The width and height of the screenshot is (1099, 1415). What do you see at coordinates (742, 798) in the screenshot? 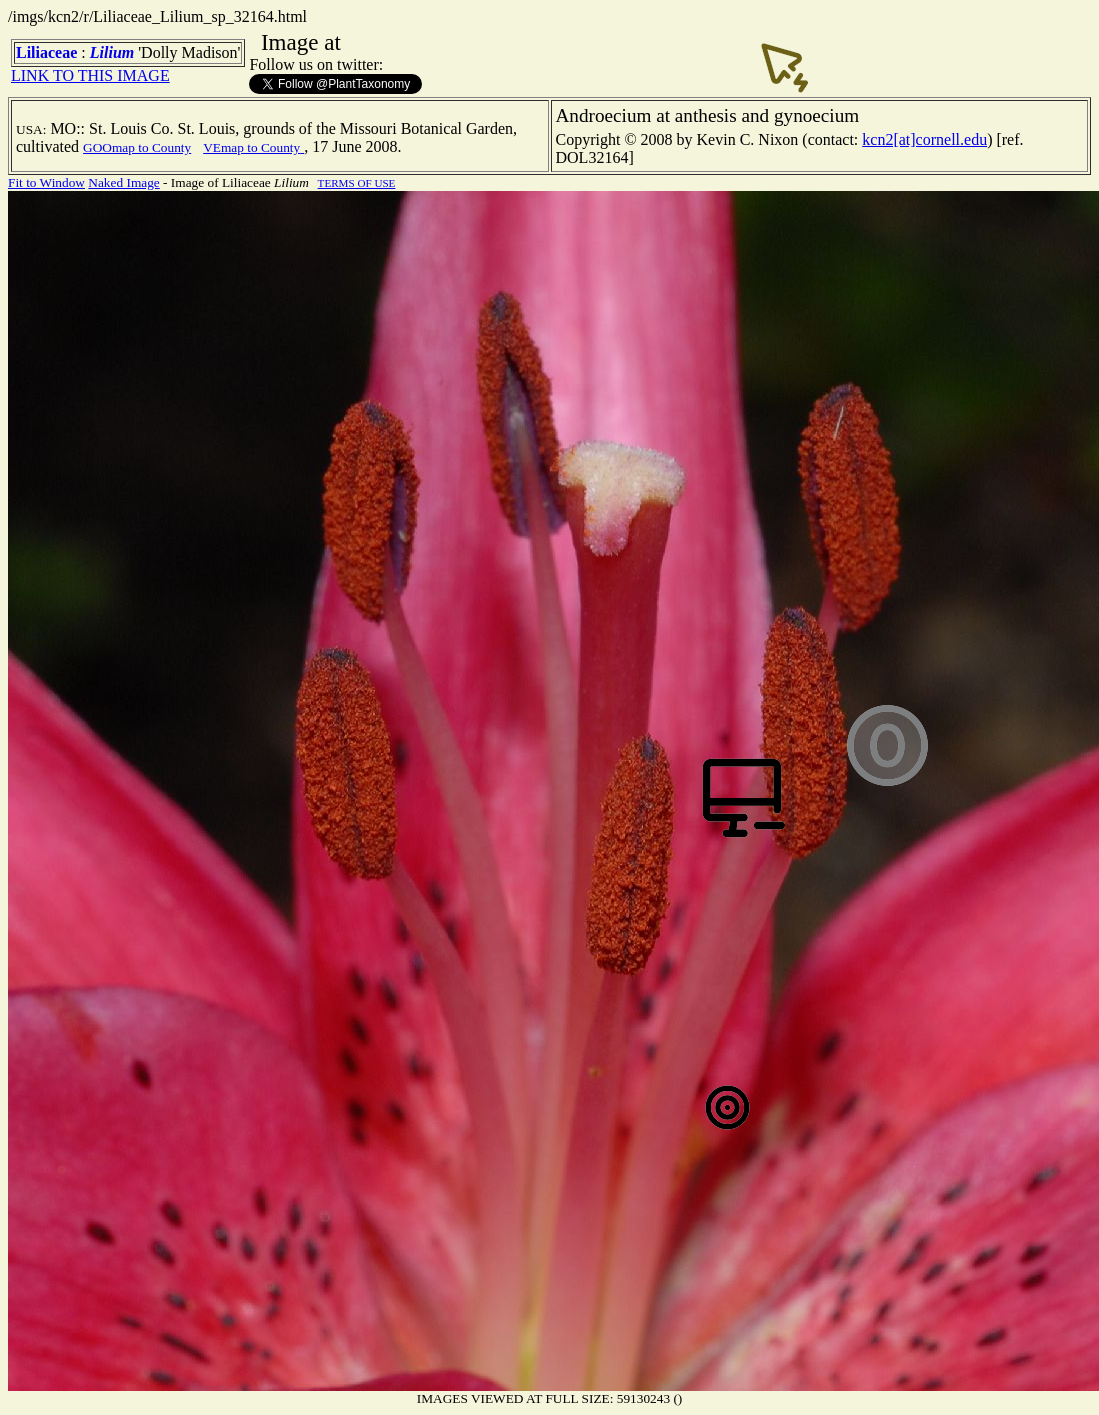
I see `remove a desktop device from your account` at bounding box center [742, 798].